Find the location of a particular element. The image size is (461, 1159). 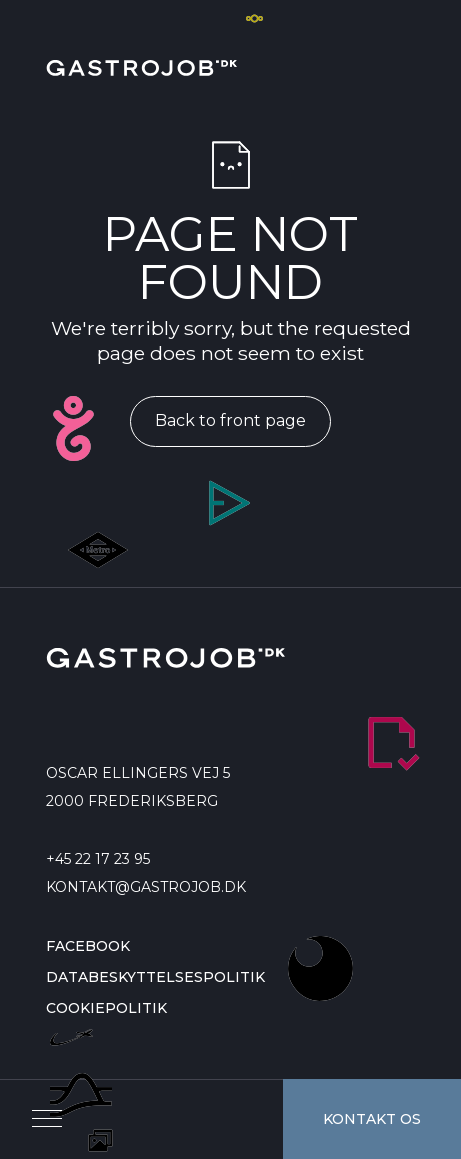

redsys payment processing logo is located at coordinates (320, 968).